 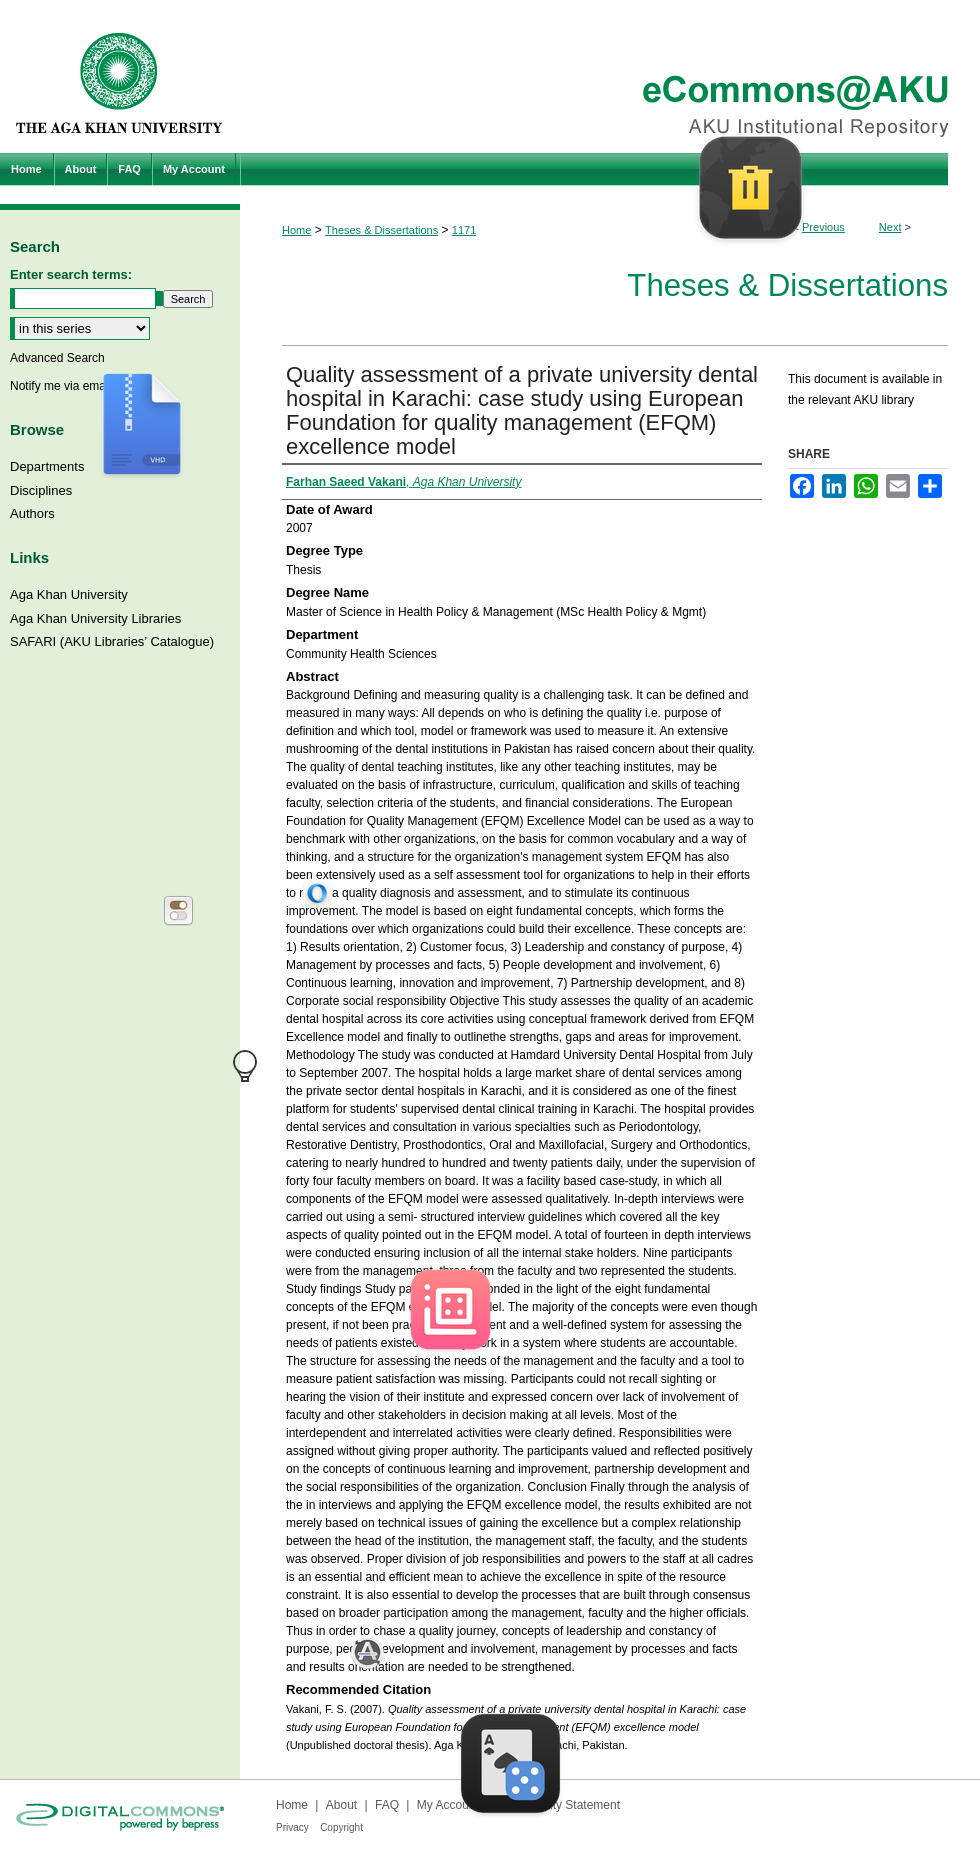 What do you see at coordinates (750, 189) in the screenshot?
I see `manage browser cache and temporary files` at bounding box center [750, 189].